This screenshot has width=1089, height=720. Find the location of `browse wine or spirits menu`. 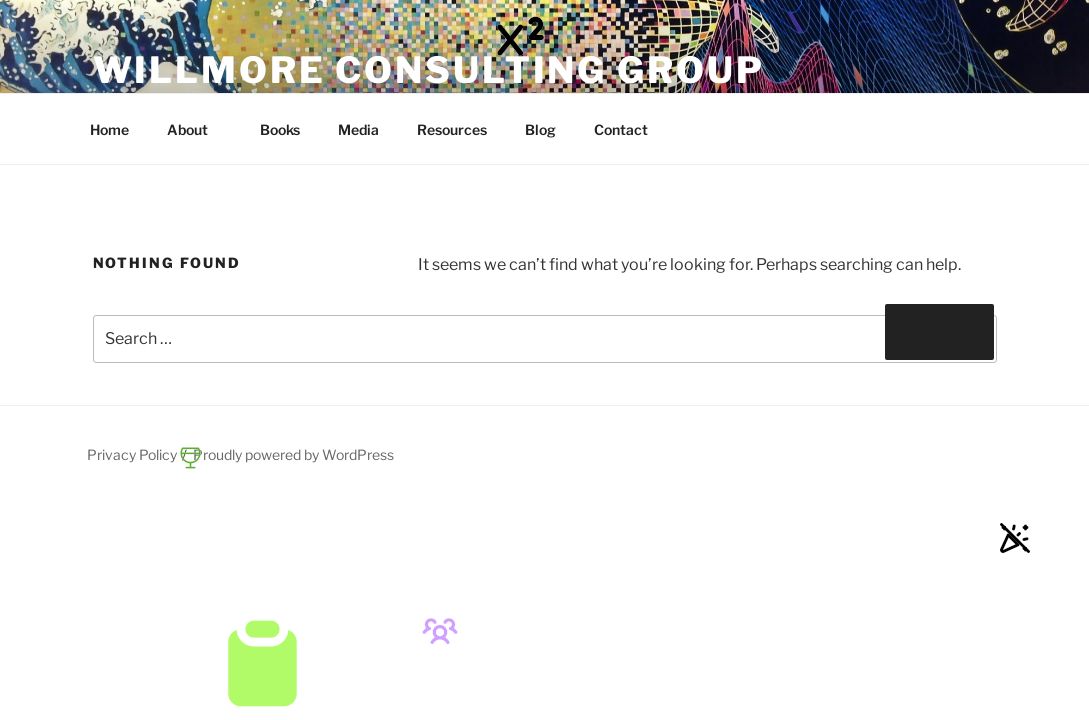

browse wine or spirits menu is located at coordinates (190, 457).